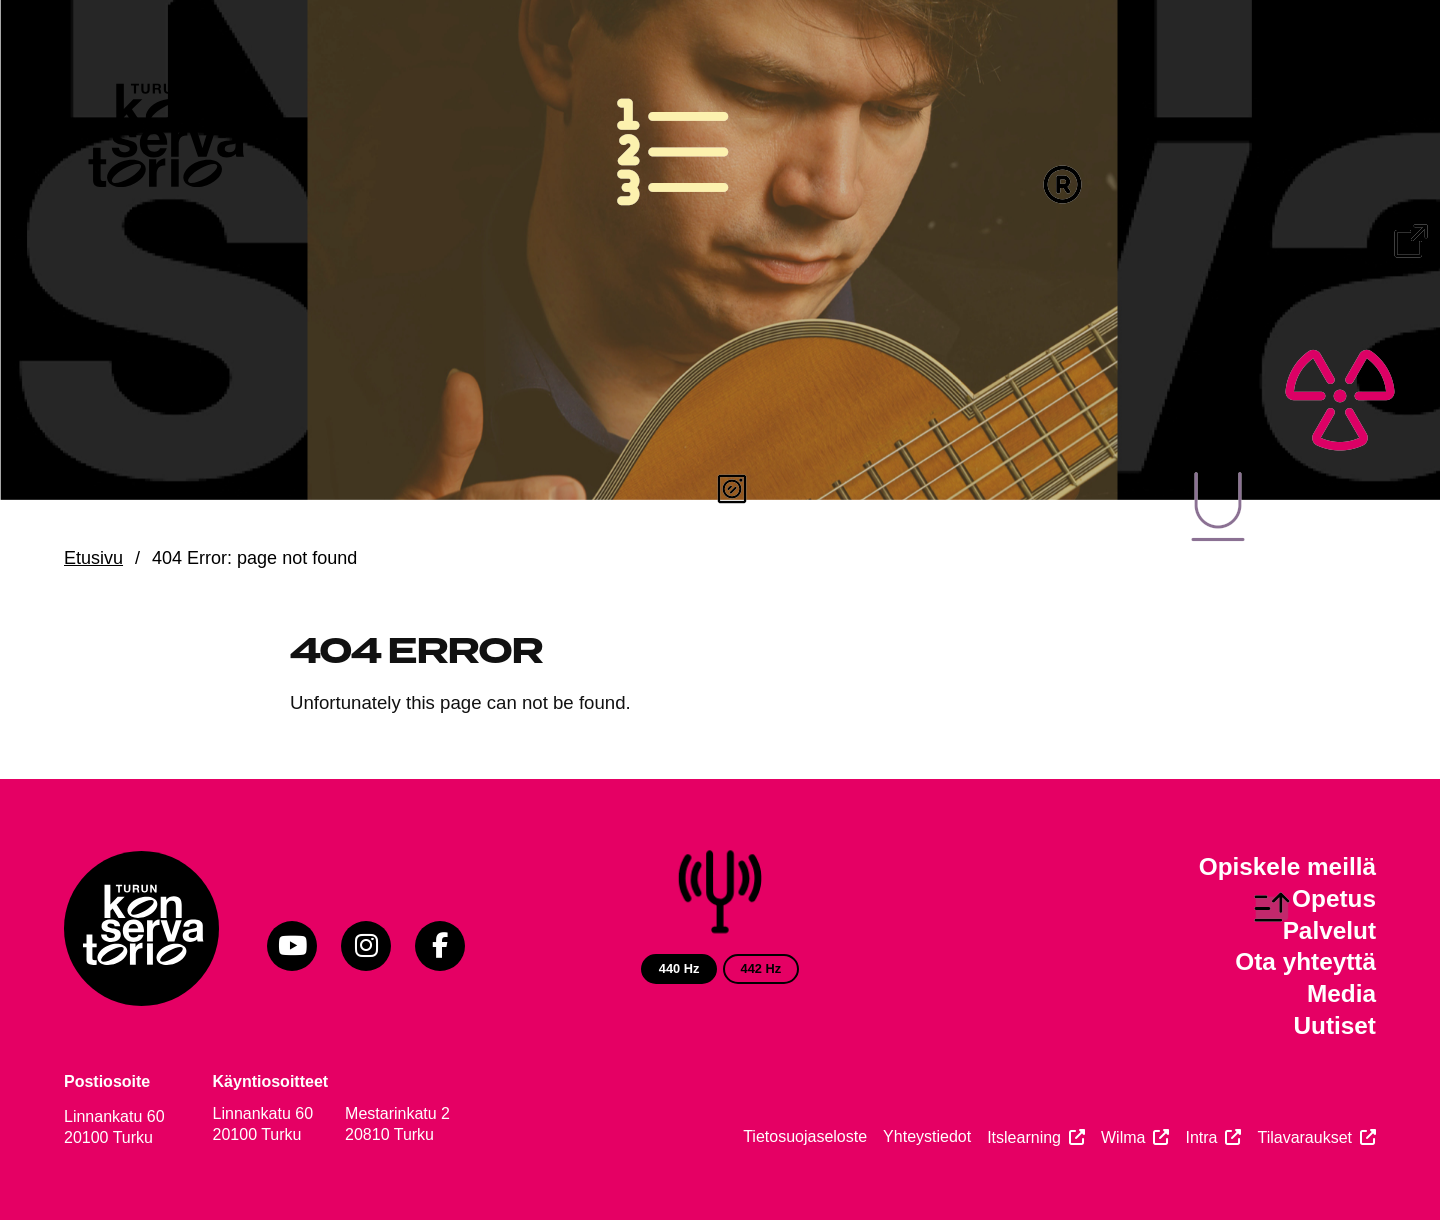 This screenshot has width=1440, height=1220. What do you see at coordinates (1340, 396) in the screenshot?
I see `indicates radioactive or hazardous material warning` at bounding box center [1340, 396].